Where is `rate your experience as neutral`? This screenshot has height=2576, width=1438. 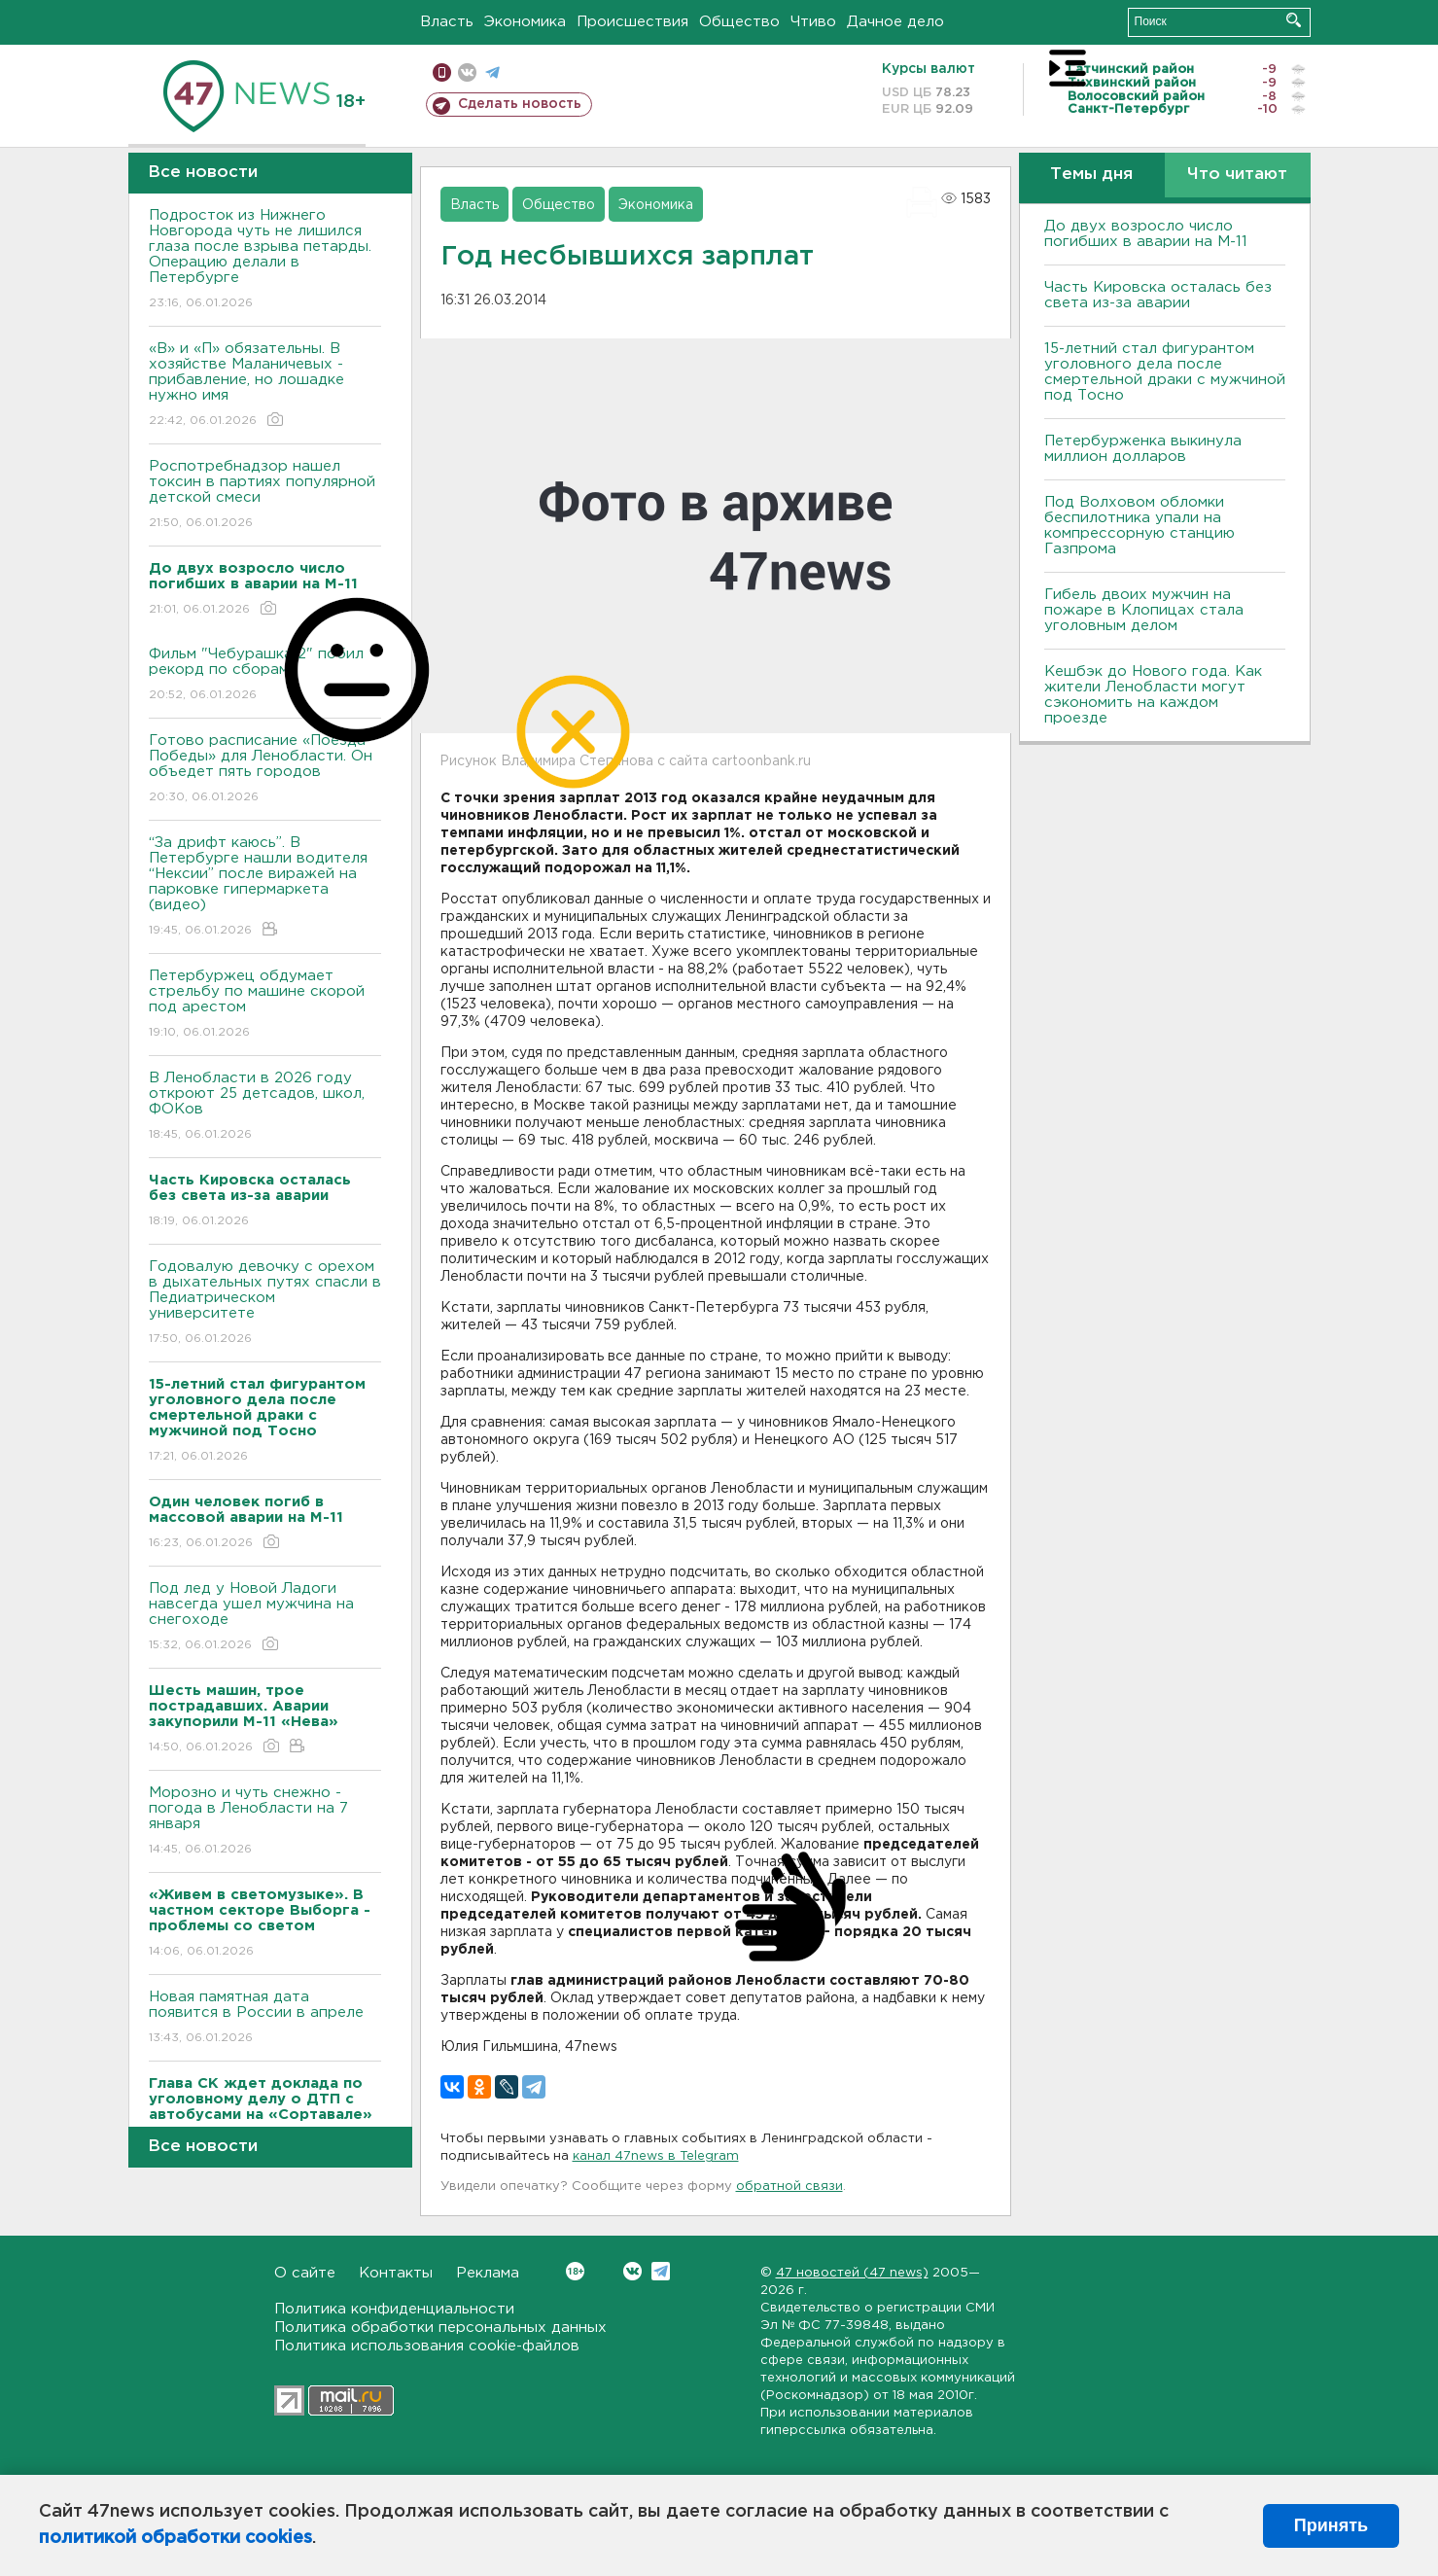
rate your experience as neutral is located at coordinates (357, 670).